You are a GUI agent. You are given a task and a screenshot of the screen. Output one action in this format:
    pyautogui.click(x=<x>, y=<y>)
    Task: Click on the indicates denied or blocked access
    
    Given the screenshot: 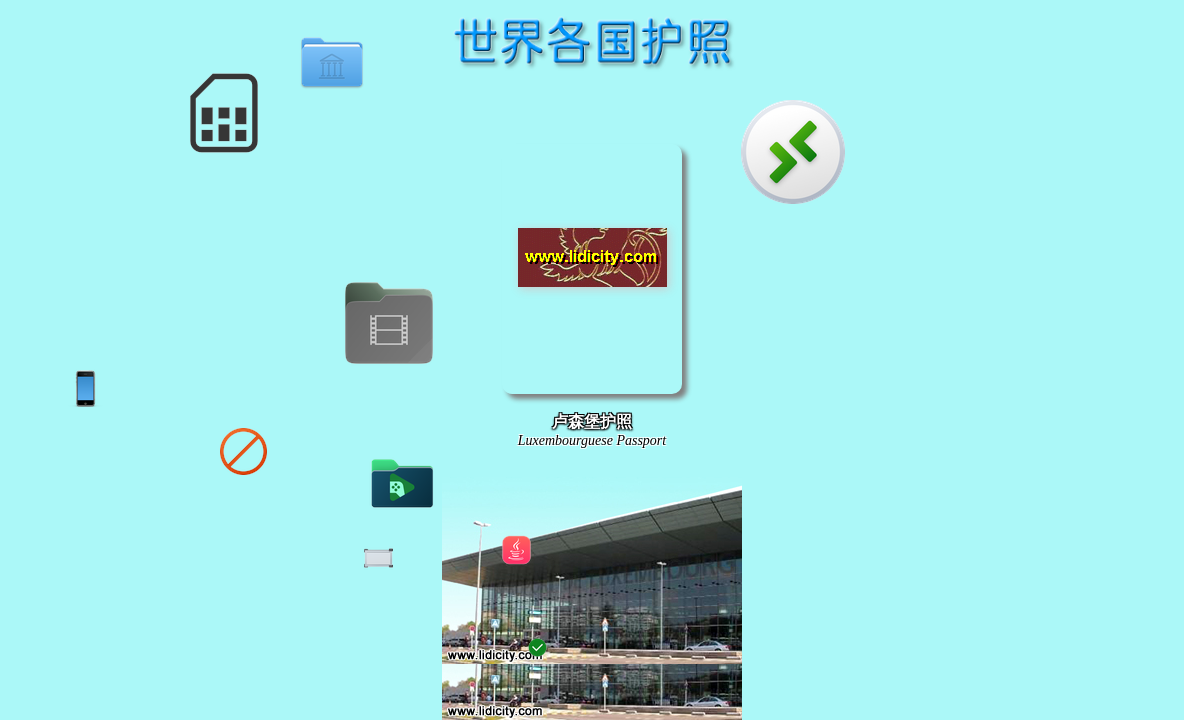 What is the action you would take?
    pyautogui.click(x=243, y=451)
    